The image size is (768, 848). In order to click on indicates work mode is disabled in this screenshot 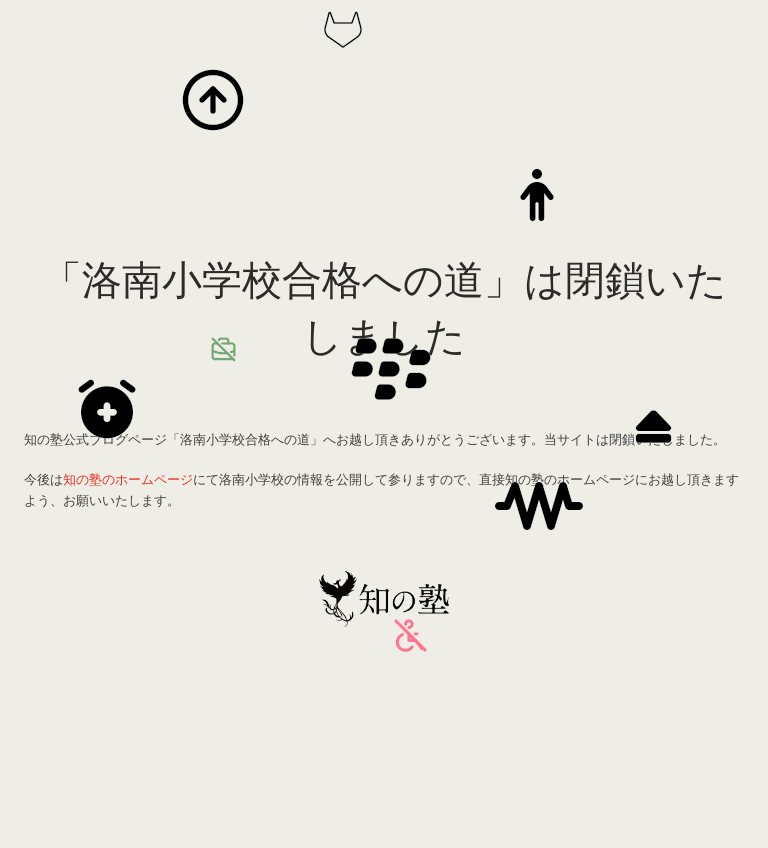, I will do `click(223, 349)`.